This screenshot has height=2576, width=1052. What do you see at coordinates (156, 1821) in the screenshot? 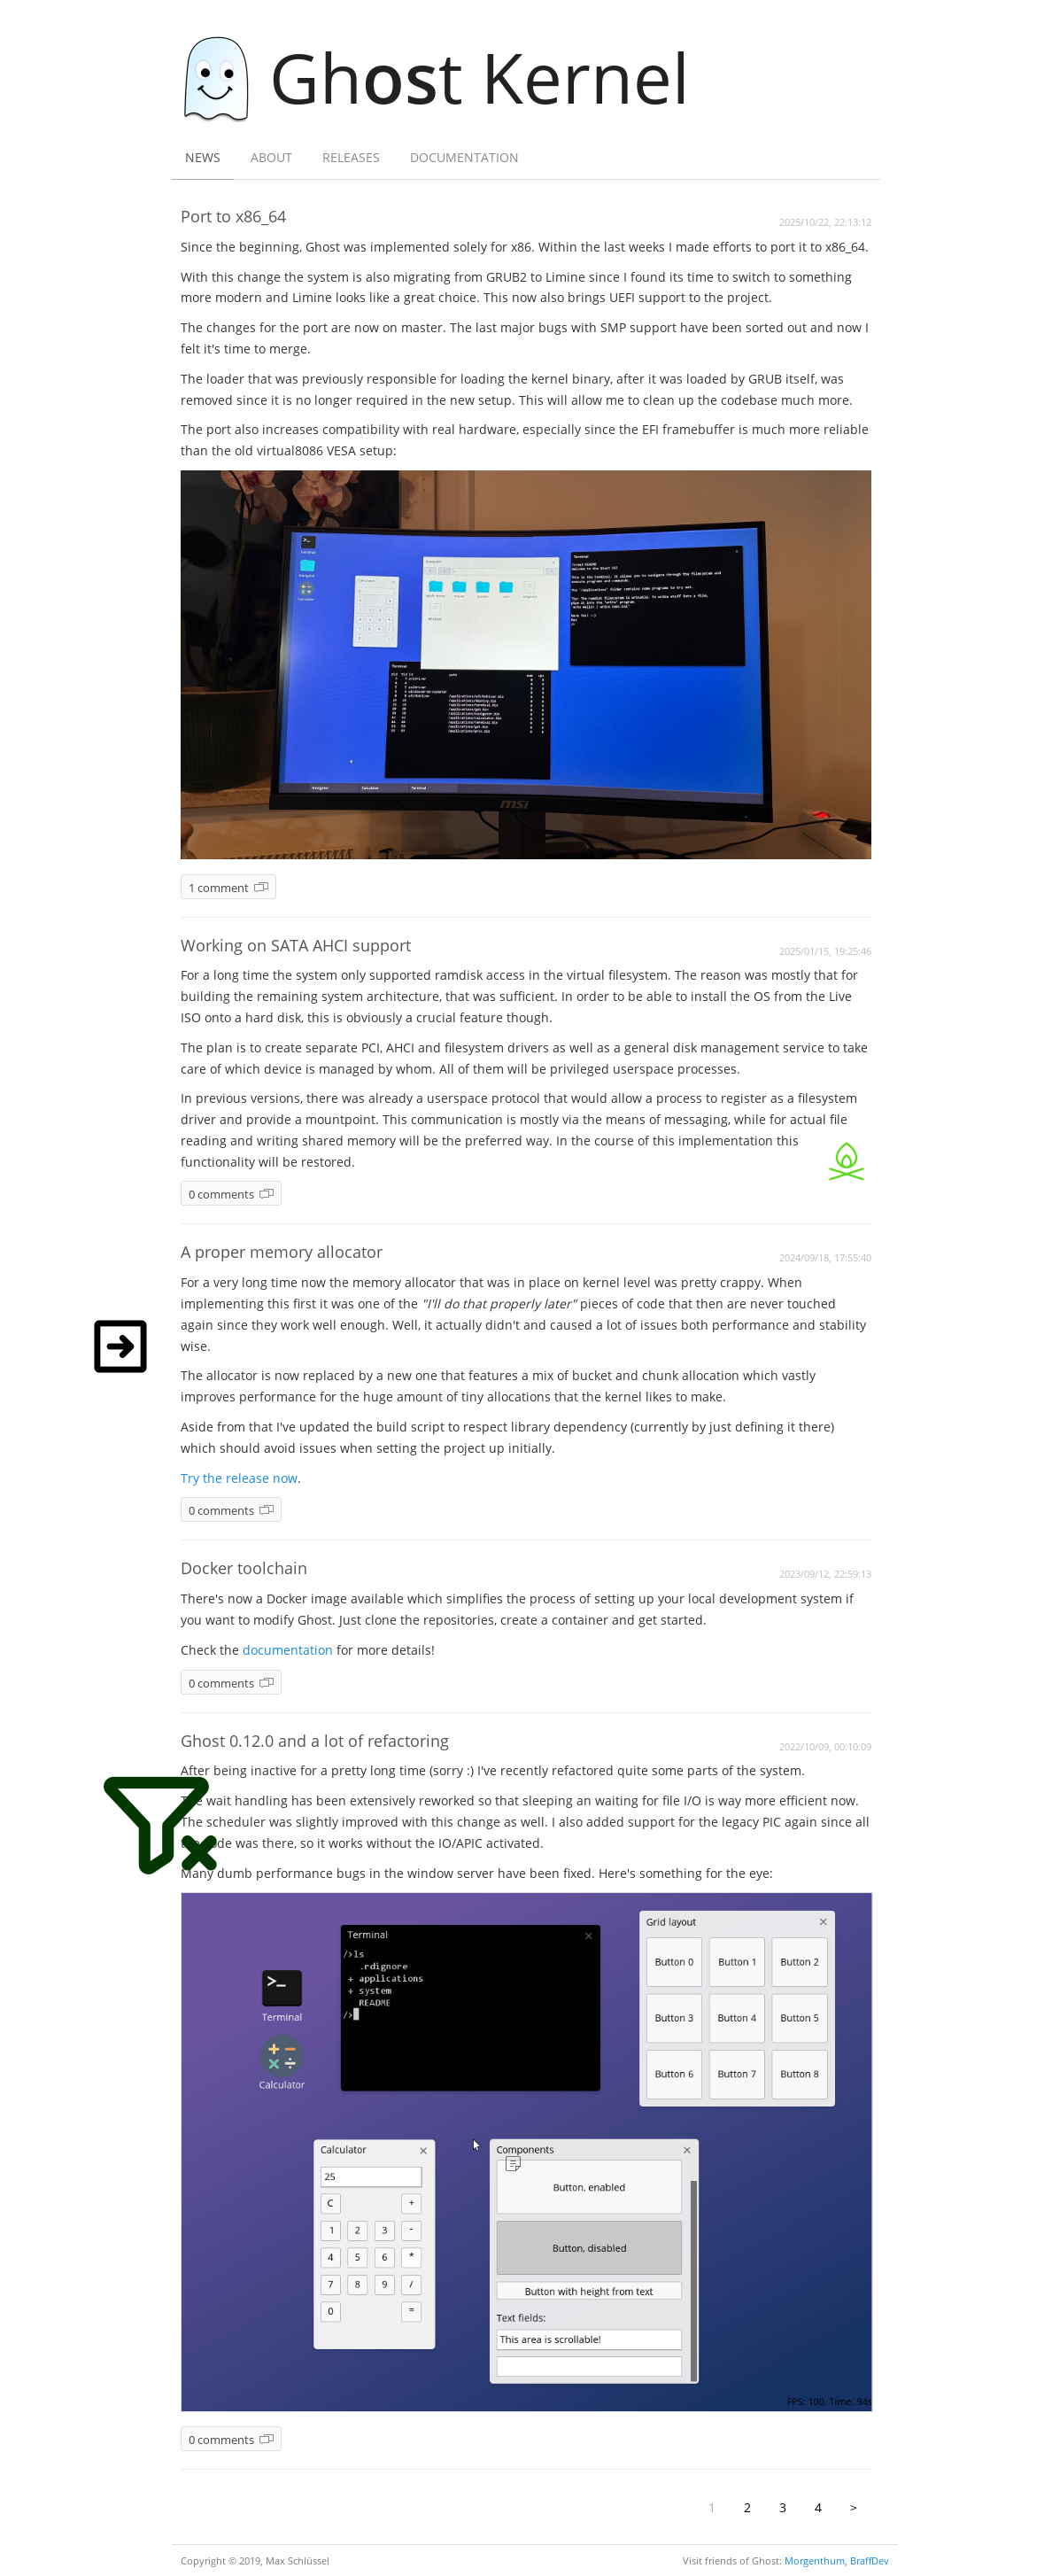
I see `clear all filters` at bounding box center [156, 1821].